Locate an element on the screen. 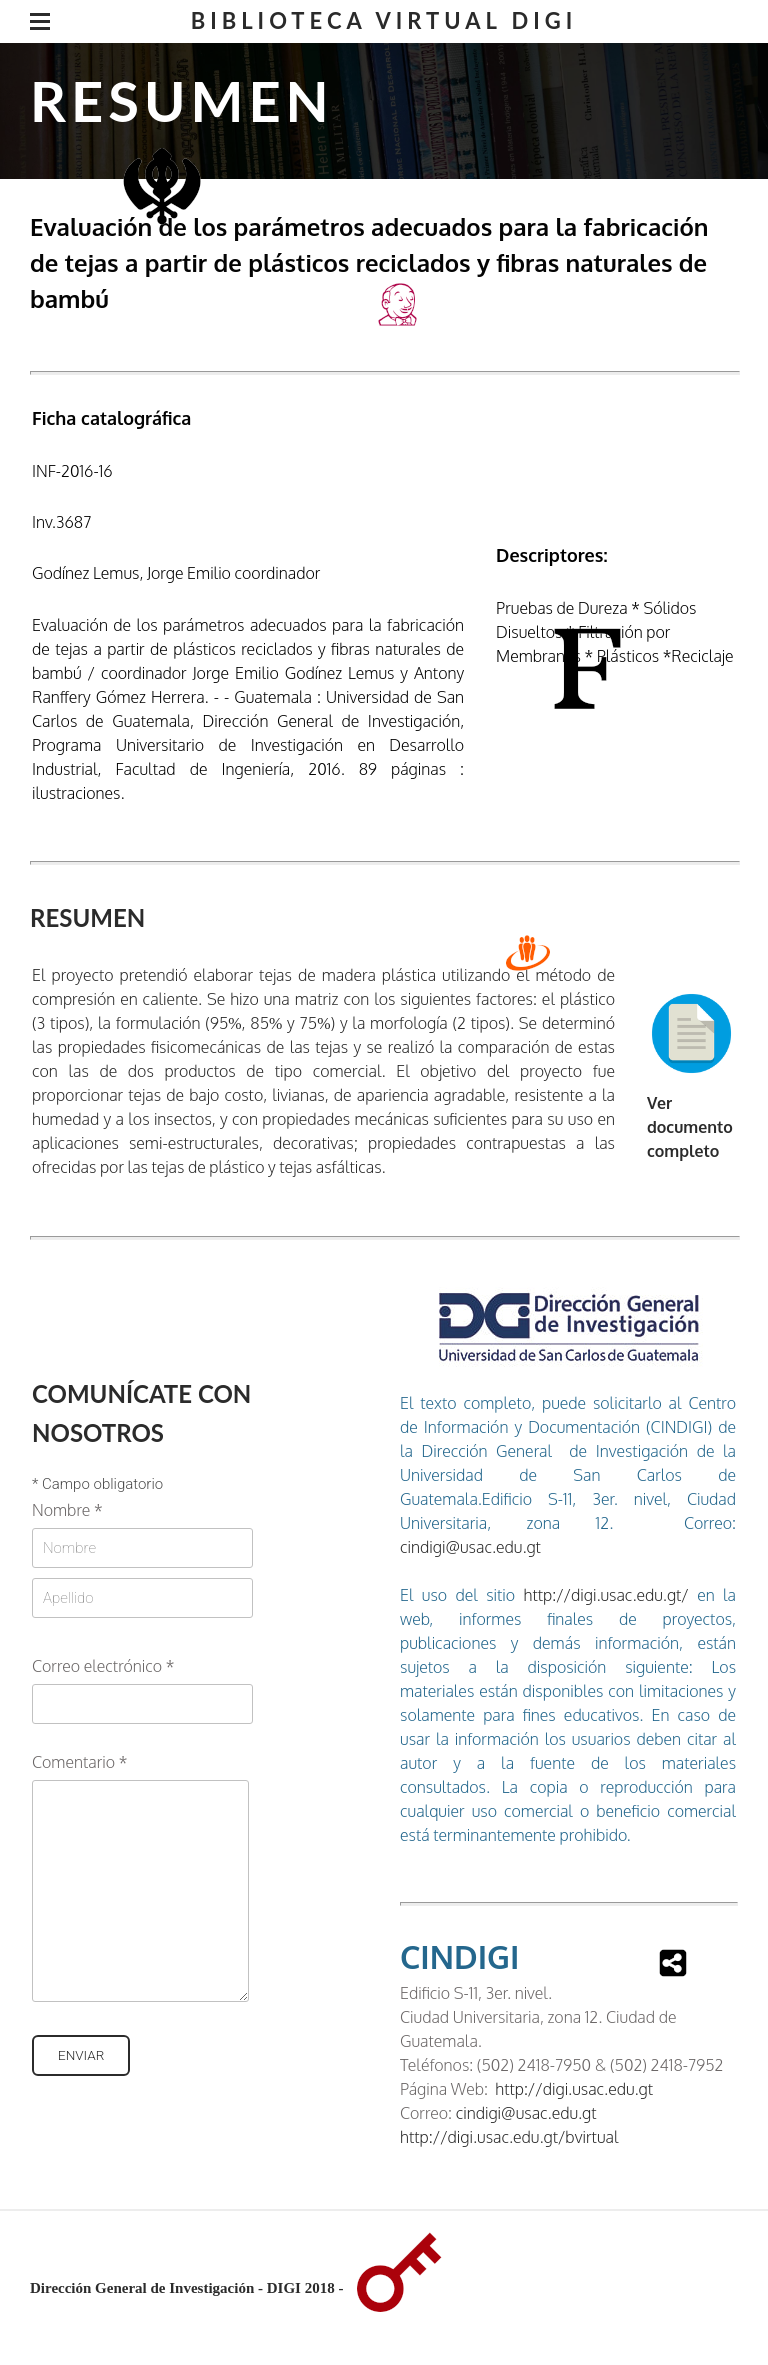 The width and height of the screenshot is (768, 2365). switch to sans-serif font style is located at coordinates (587, 666).